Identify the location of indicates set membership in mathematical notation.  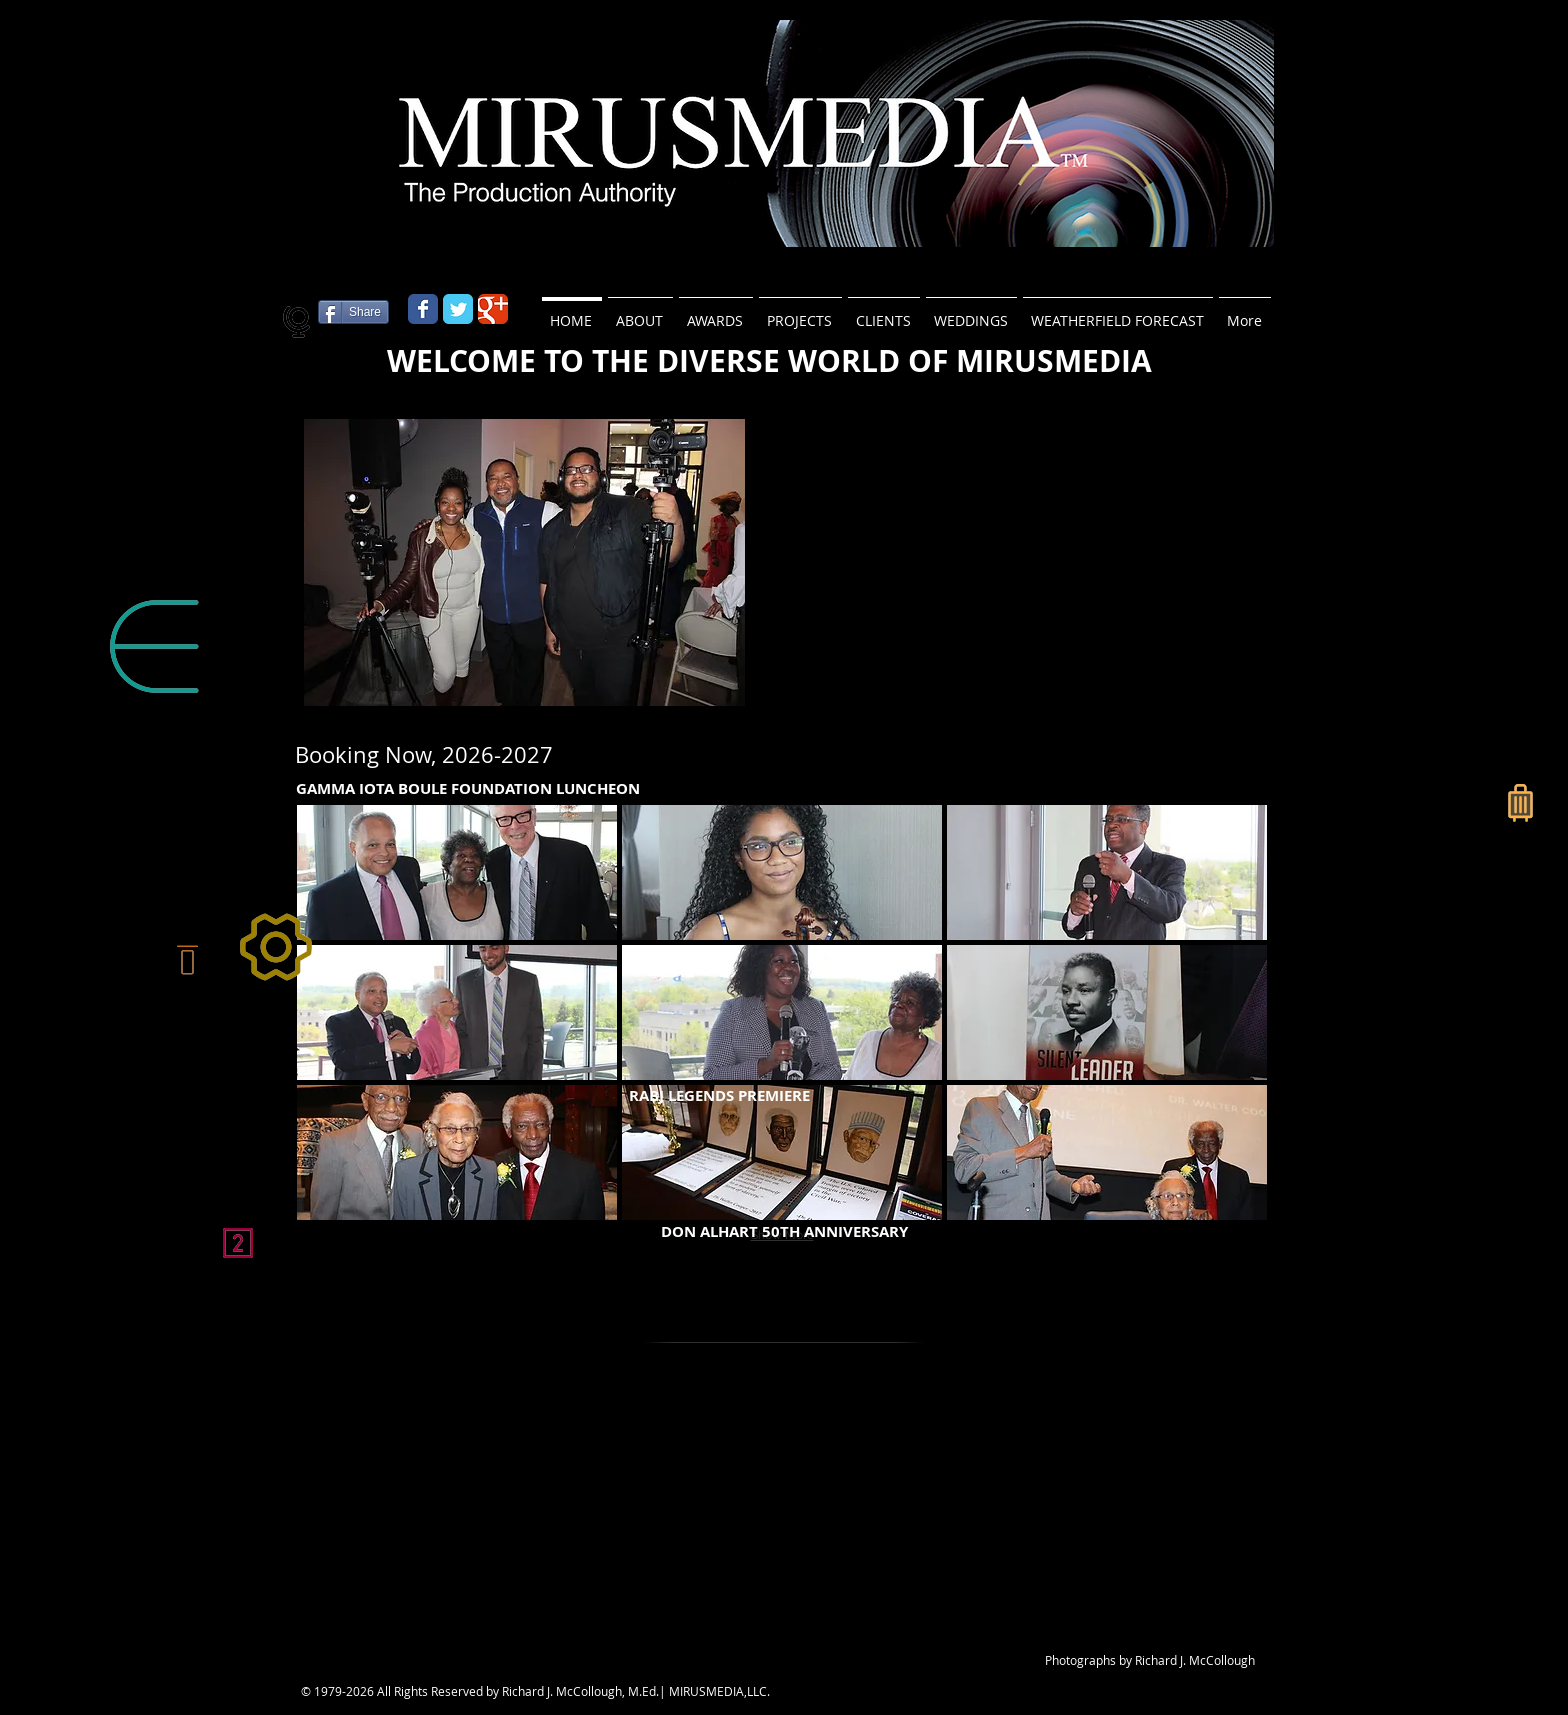
(156, 646).